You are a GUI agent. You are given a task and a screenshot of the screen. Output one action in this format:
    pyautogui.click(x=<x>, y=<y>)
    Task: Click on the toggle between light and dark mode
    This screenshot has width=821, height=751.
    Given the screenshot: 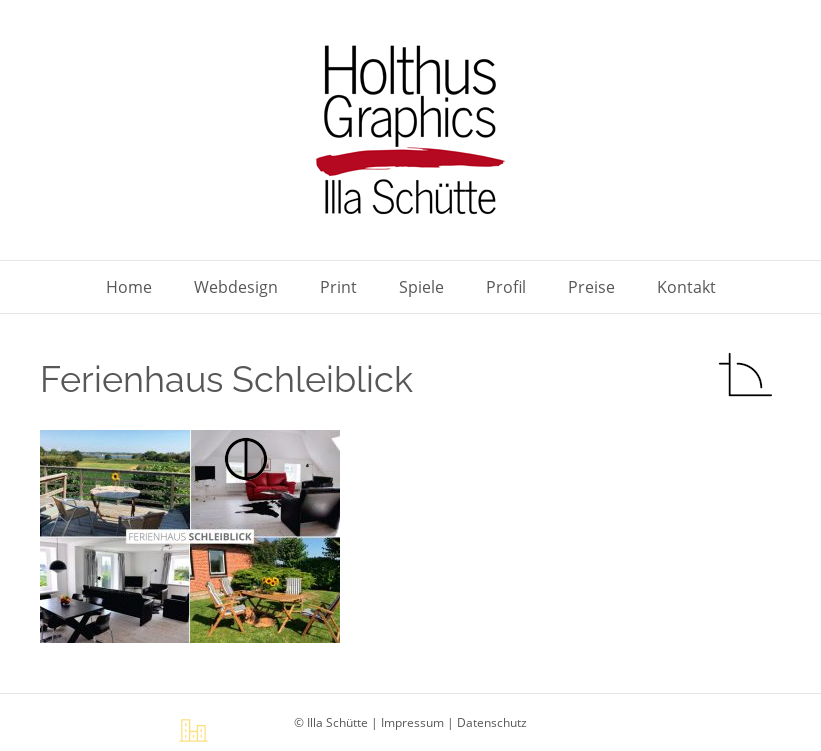 What is the action you would take?
    pyautogui.click(x=246, y=459)
    